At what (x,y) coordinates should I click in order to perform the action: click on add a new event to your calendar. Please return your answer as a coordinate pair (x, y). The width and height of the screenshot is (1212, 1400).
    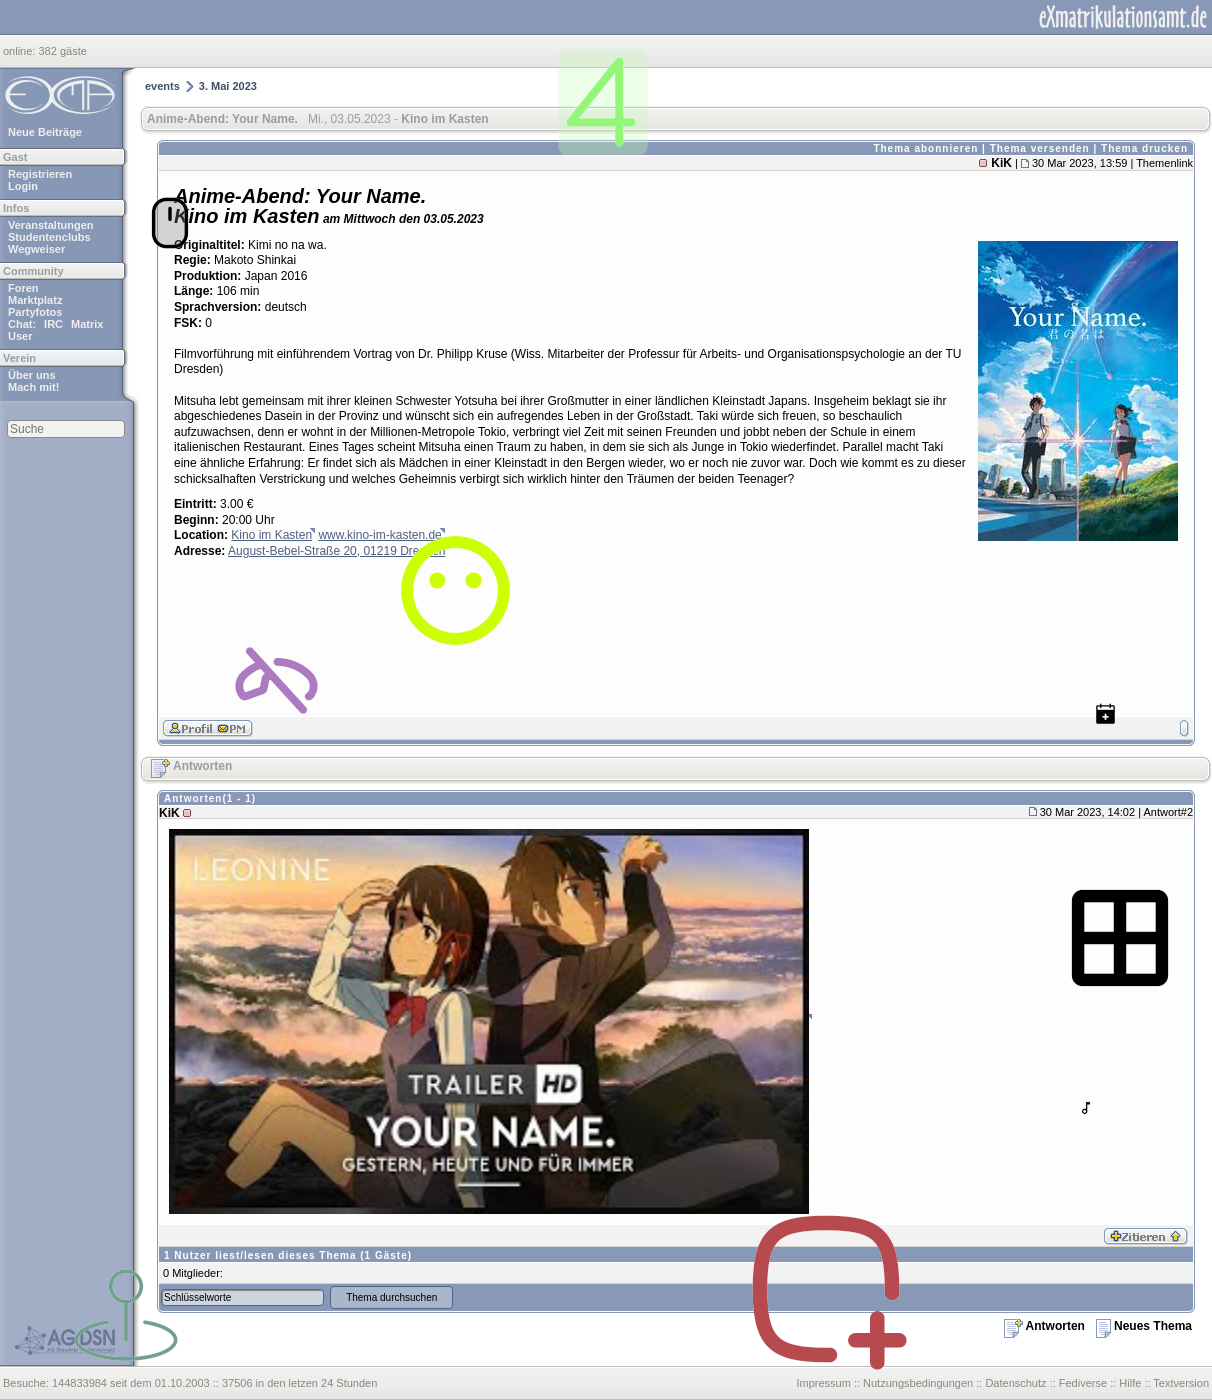
    Looking at the image, I should click on (1105, 714).